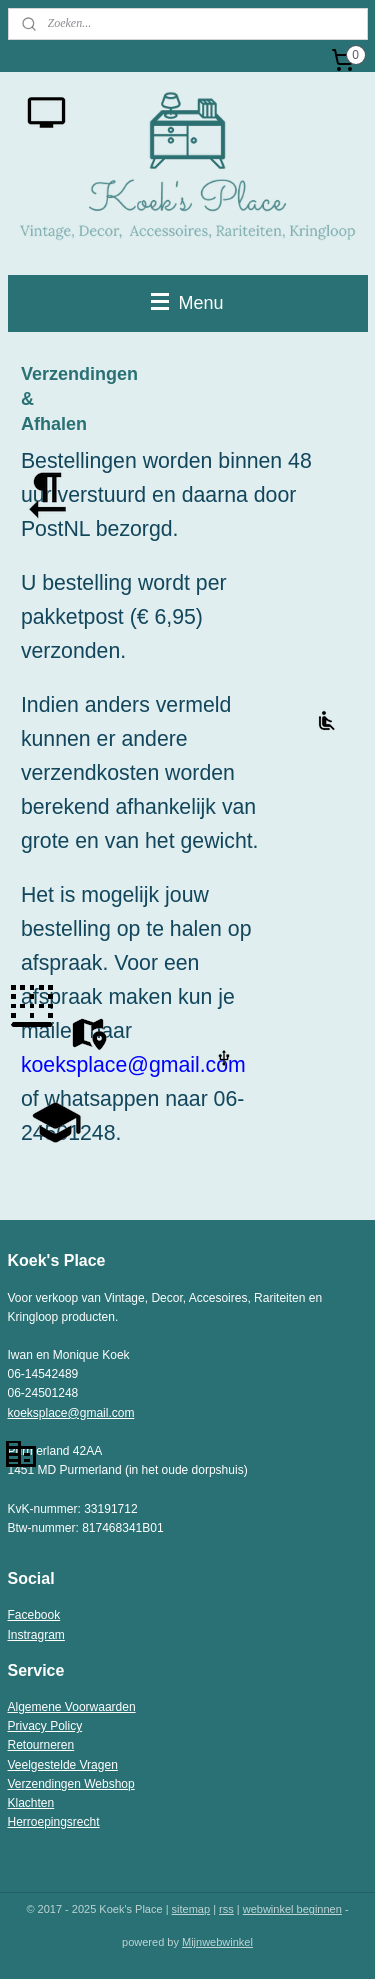 The image size is (375, 1979). I want to click on switch text direction to right-to-left, so click(47, 495).